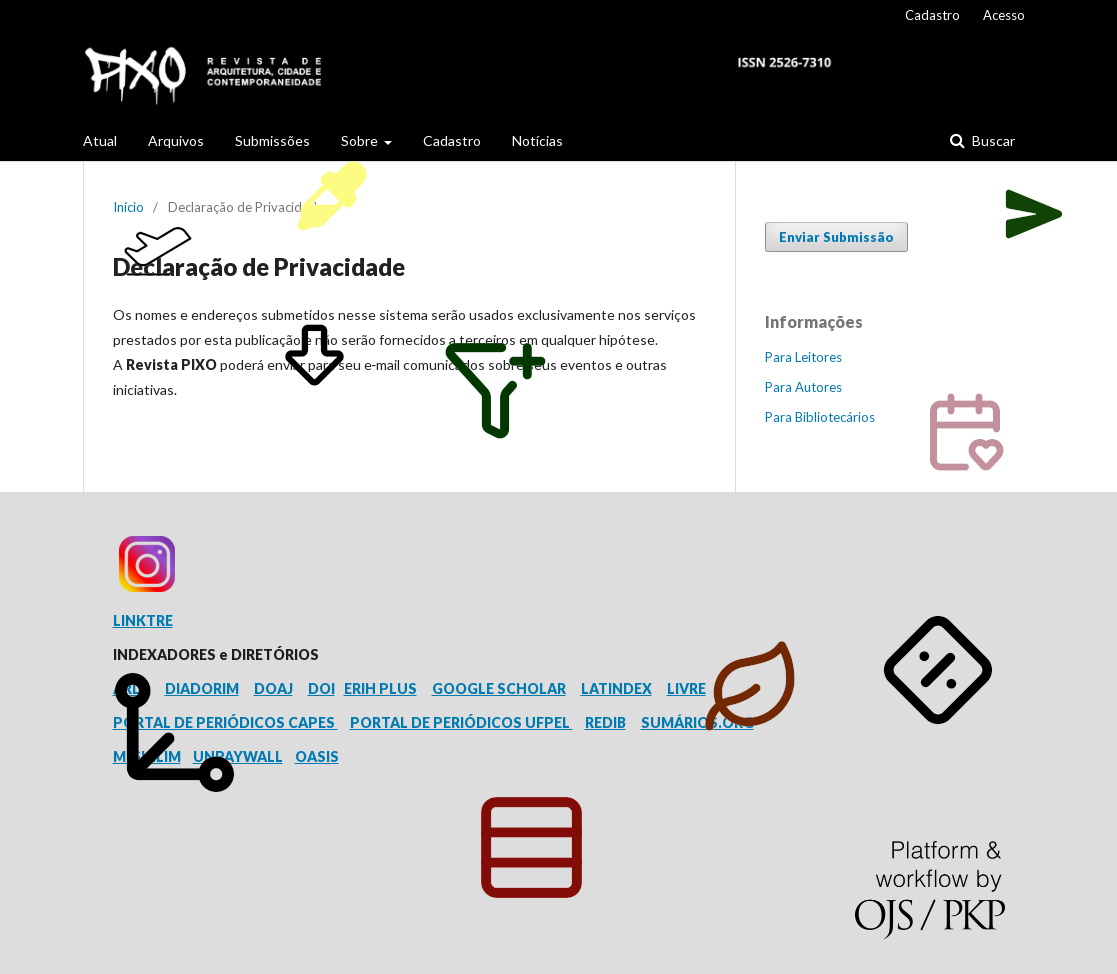 The width and height of the screenshot is (1117, 974). Describe the element at coordinates (332, 196) in the screenshot. I see `pick a color from the canvas` at that location.